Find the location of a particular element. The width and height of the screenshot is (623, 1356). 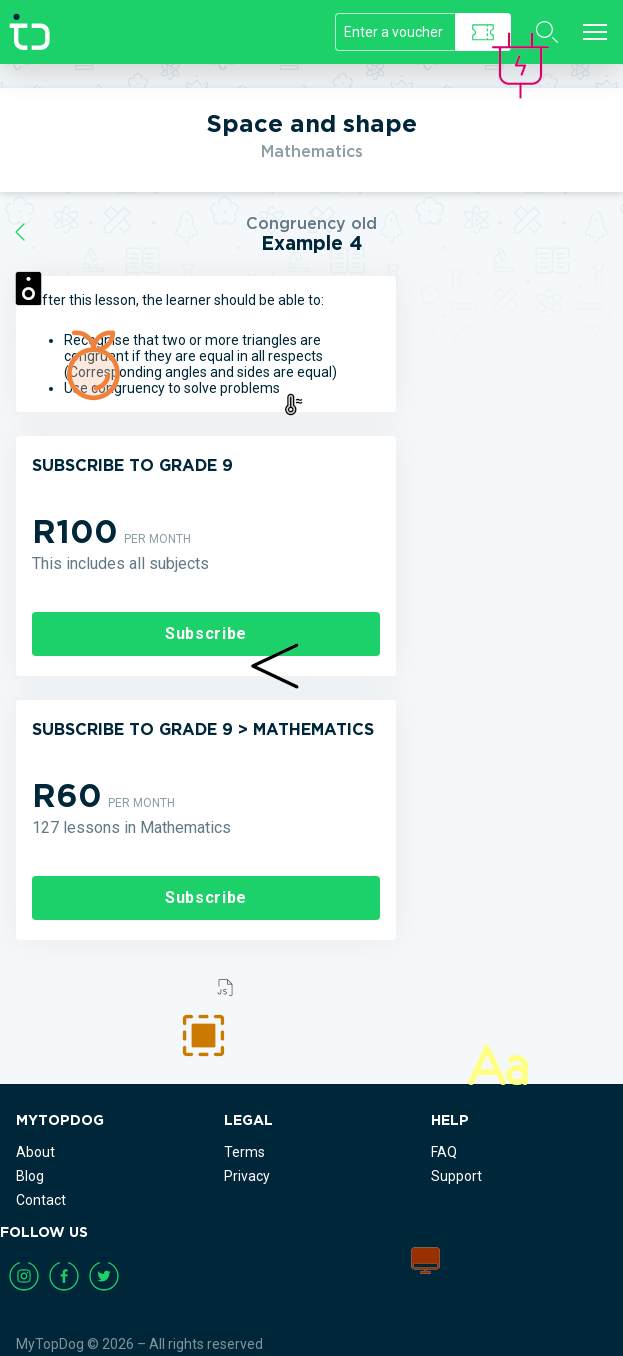

indicates high temperature or heat warning is located at coordinates (291, 404).